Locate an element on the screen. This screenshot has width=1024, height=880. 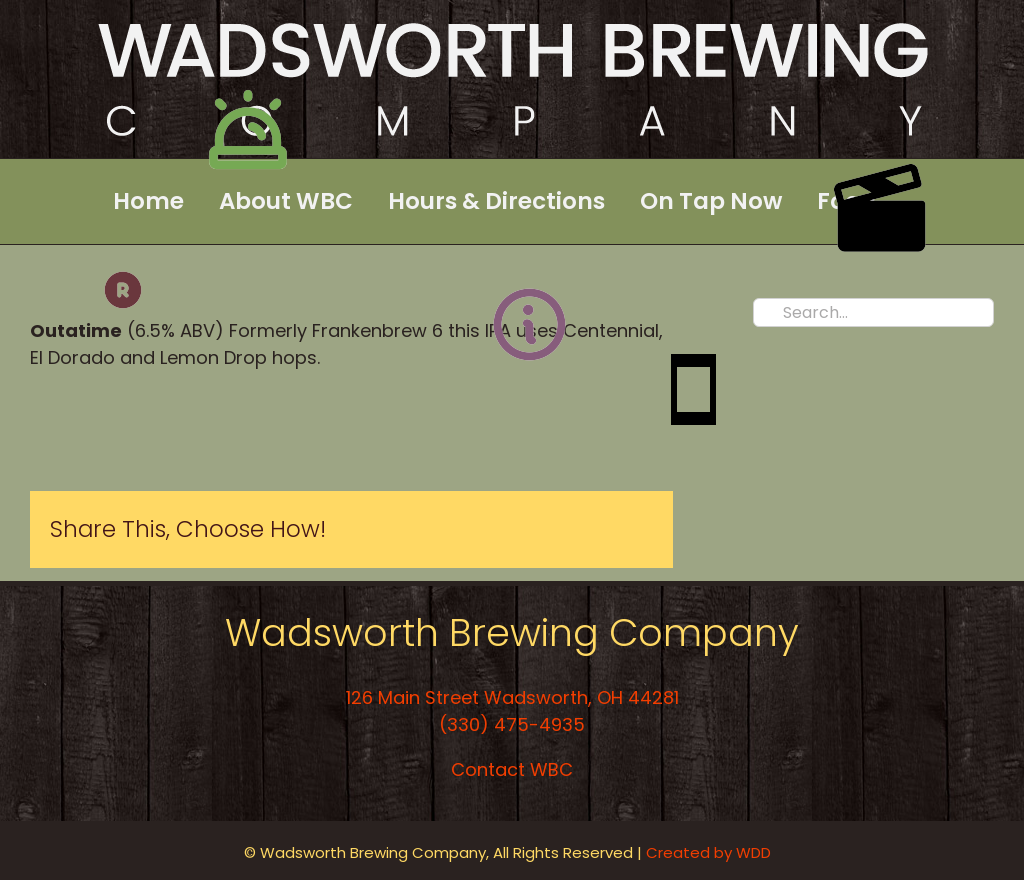
view more information or details is located at coordinates (529, 324).